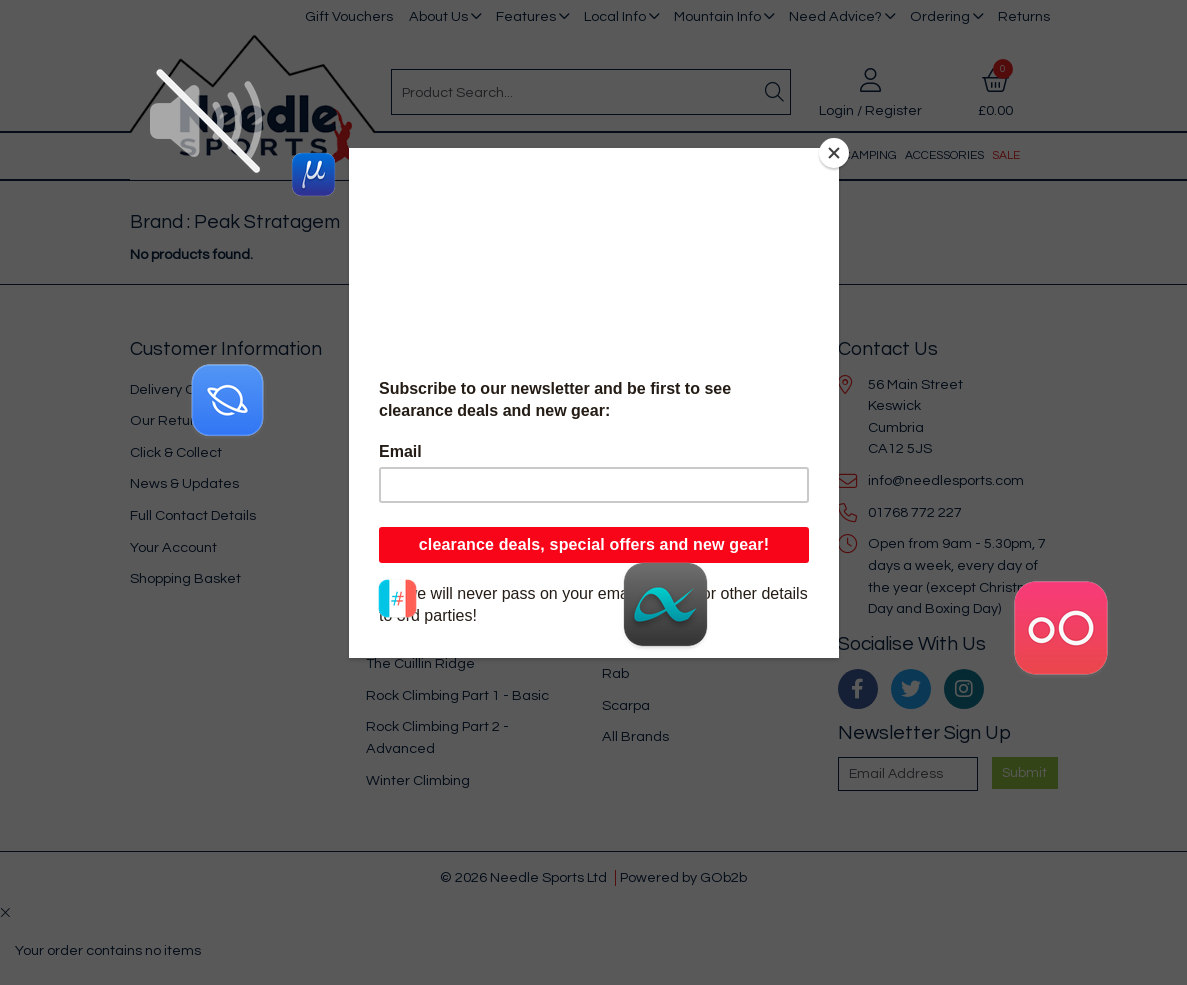 This screenshot has width=1187, height=985. What do you see at coordinates (227, 401) in the screenshot?
I see `open web browser preferences` at bounding box center [227, 401].